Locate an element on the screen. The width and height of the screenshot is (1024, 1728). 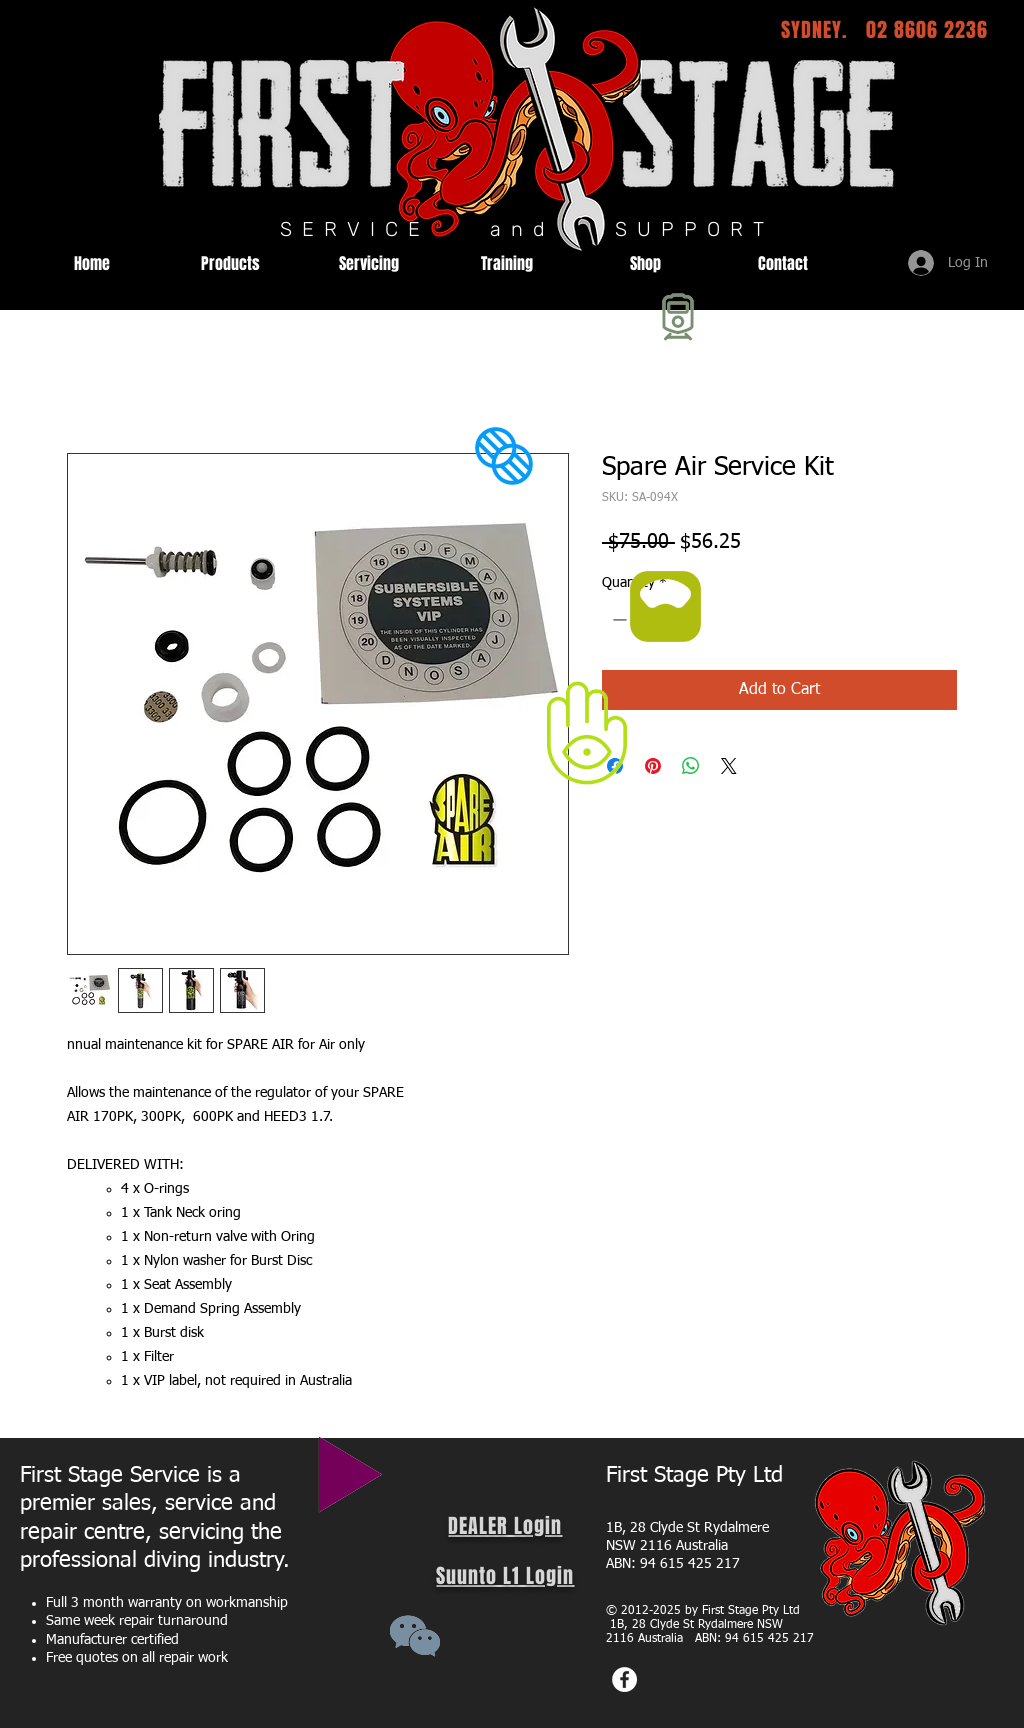
view train schedules or routes is located at coordinates (678, 317).